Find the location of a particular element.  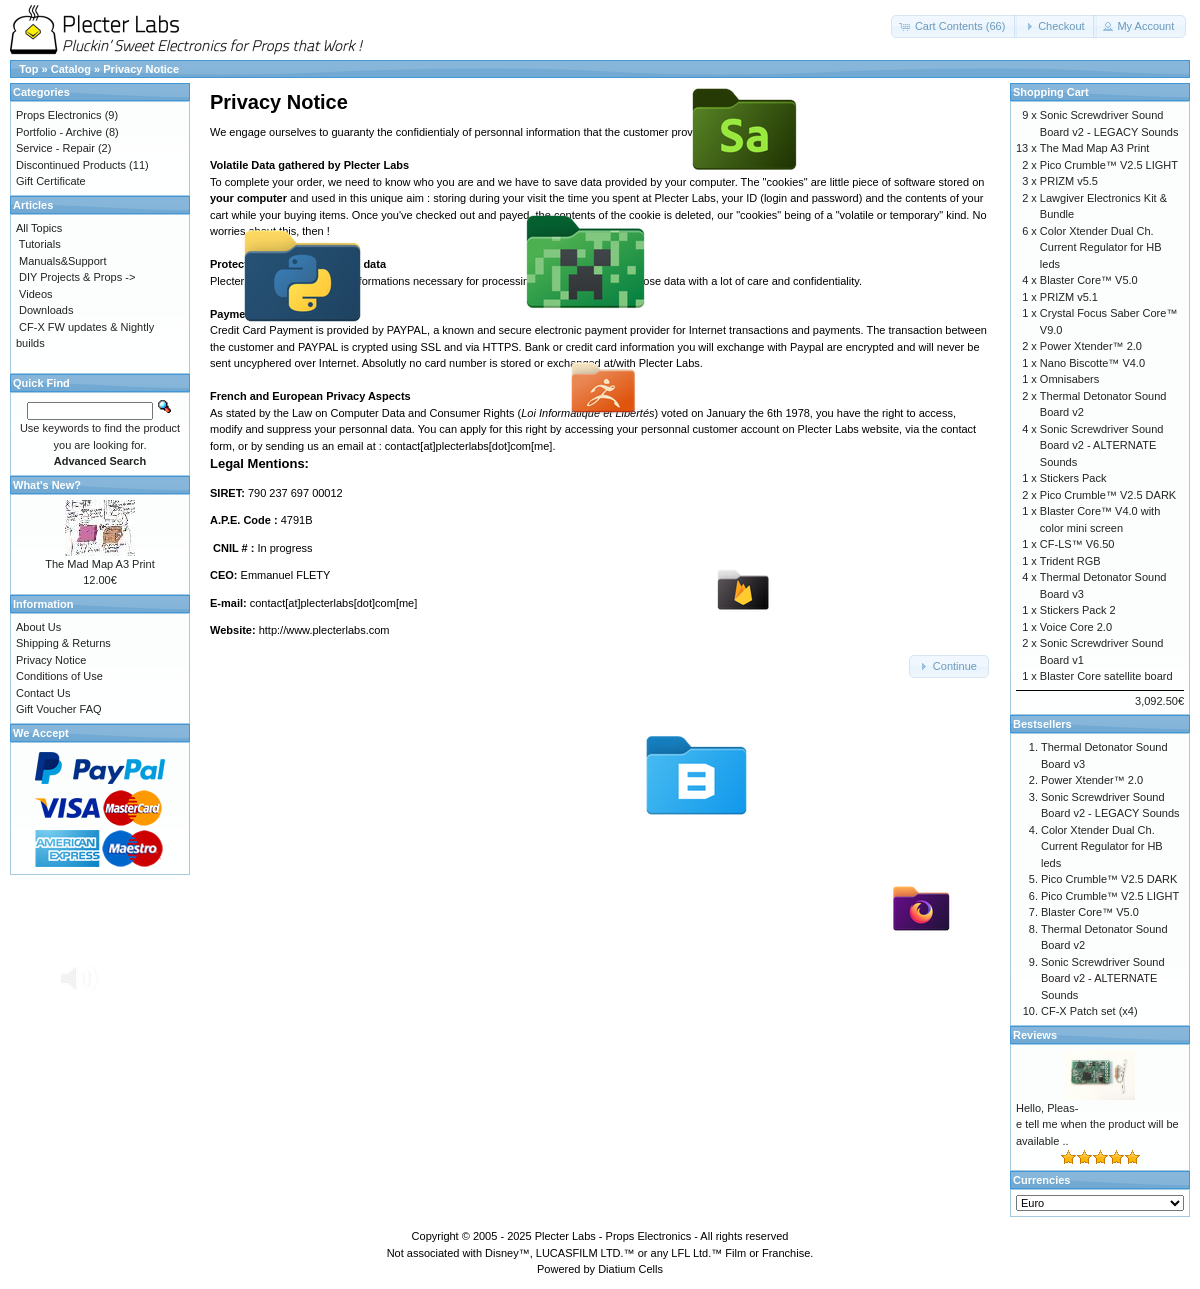

open minecraft game files folder is located at coordinates (585, 265).